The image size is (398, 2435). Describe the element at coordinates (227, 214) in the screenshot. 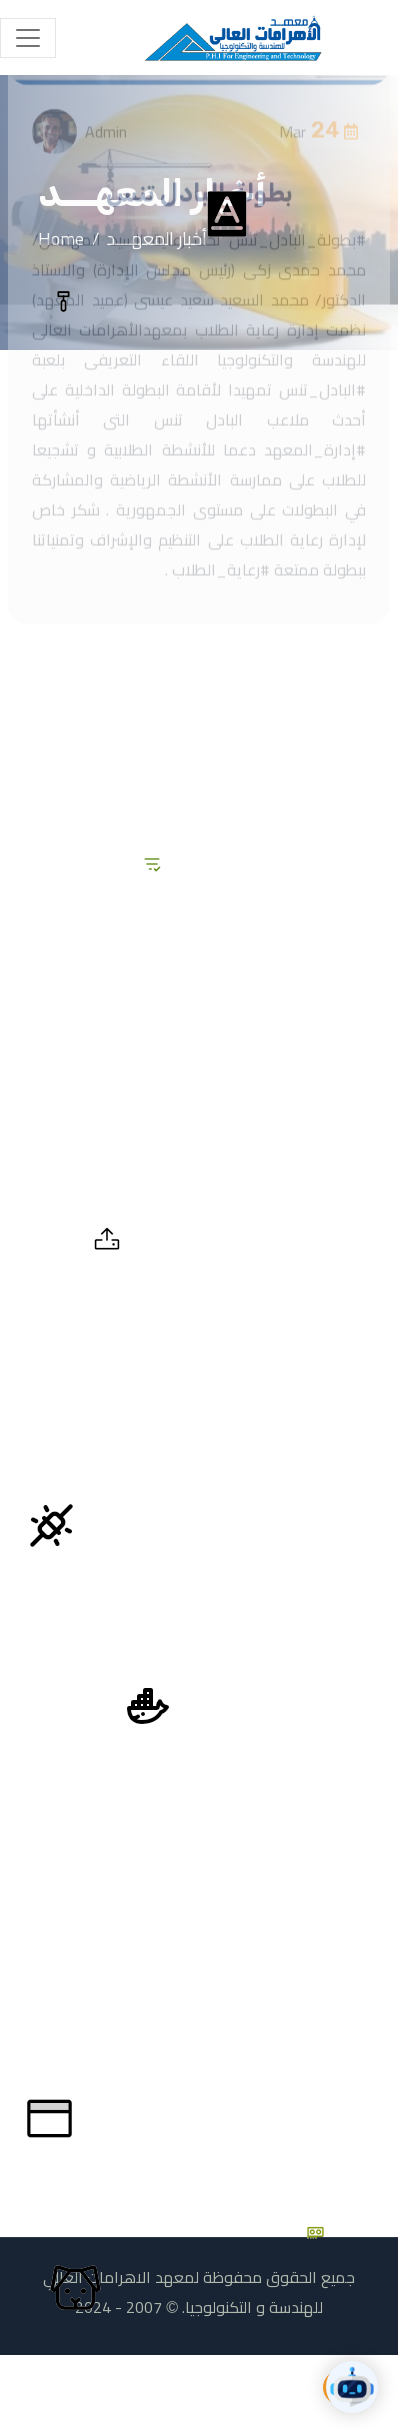

I see `apply underline formatting to text` at that location.